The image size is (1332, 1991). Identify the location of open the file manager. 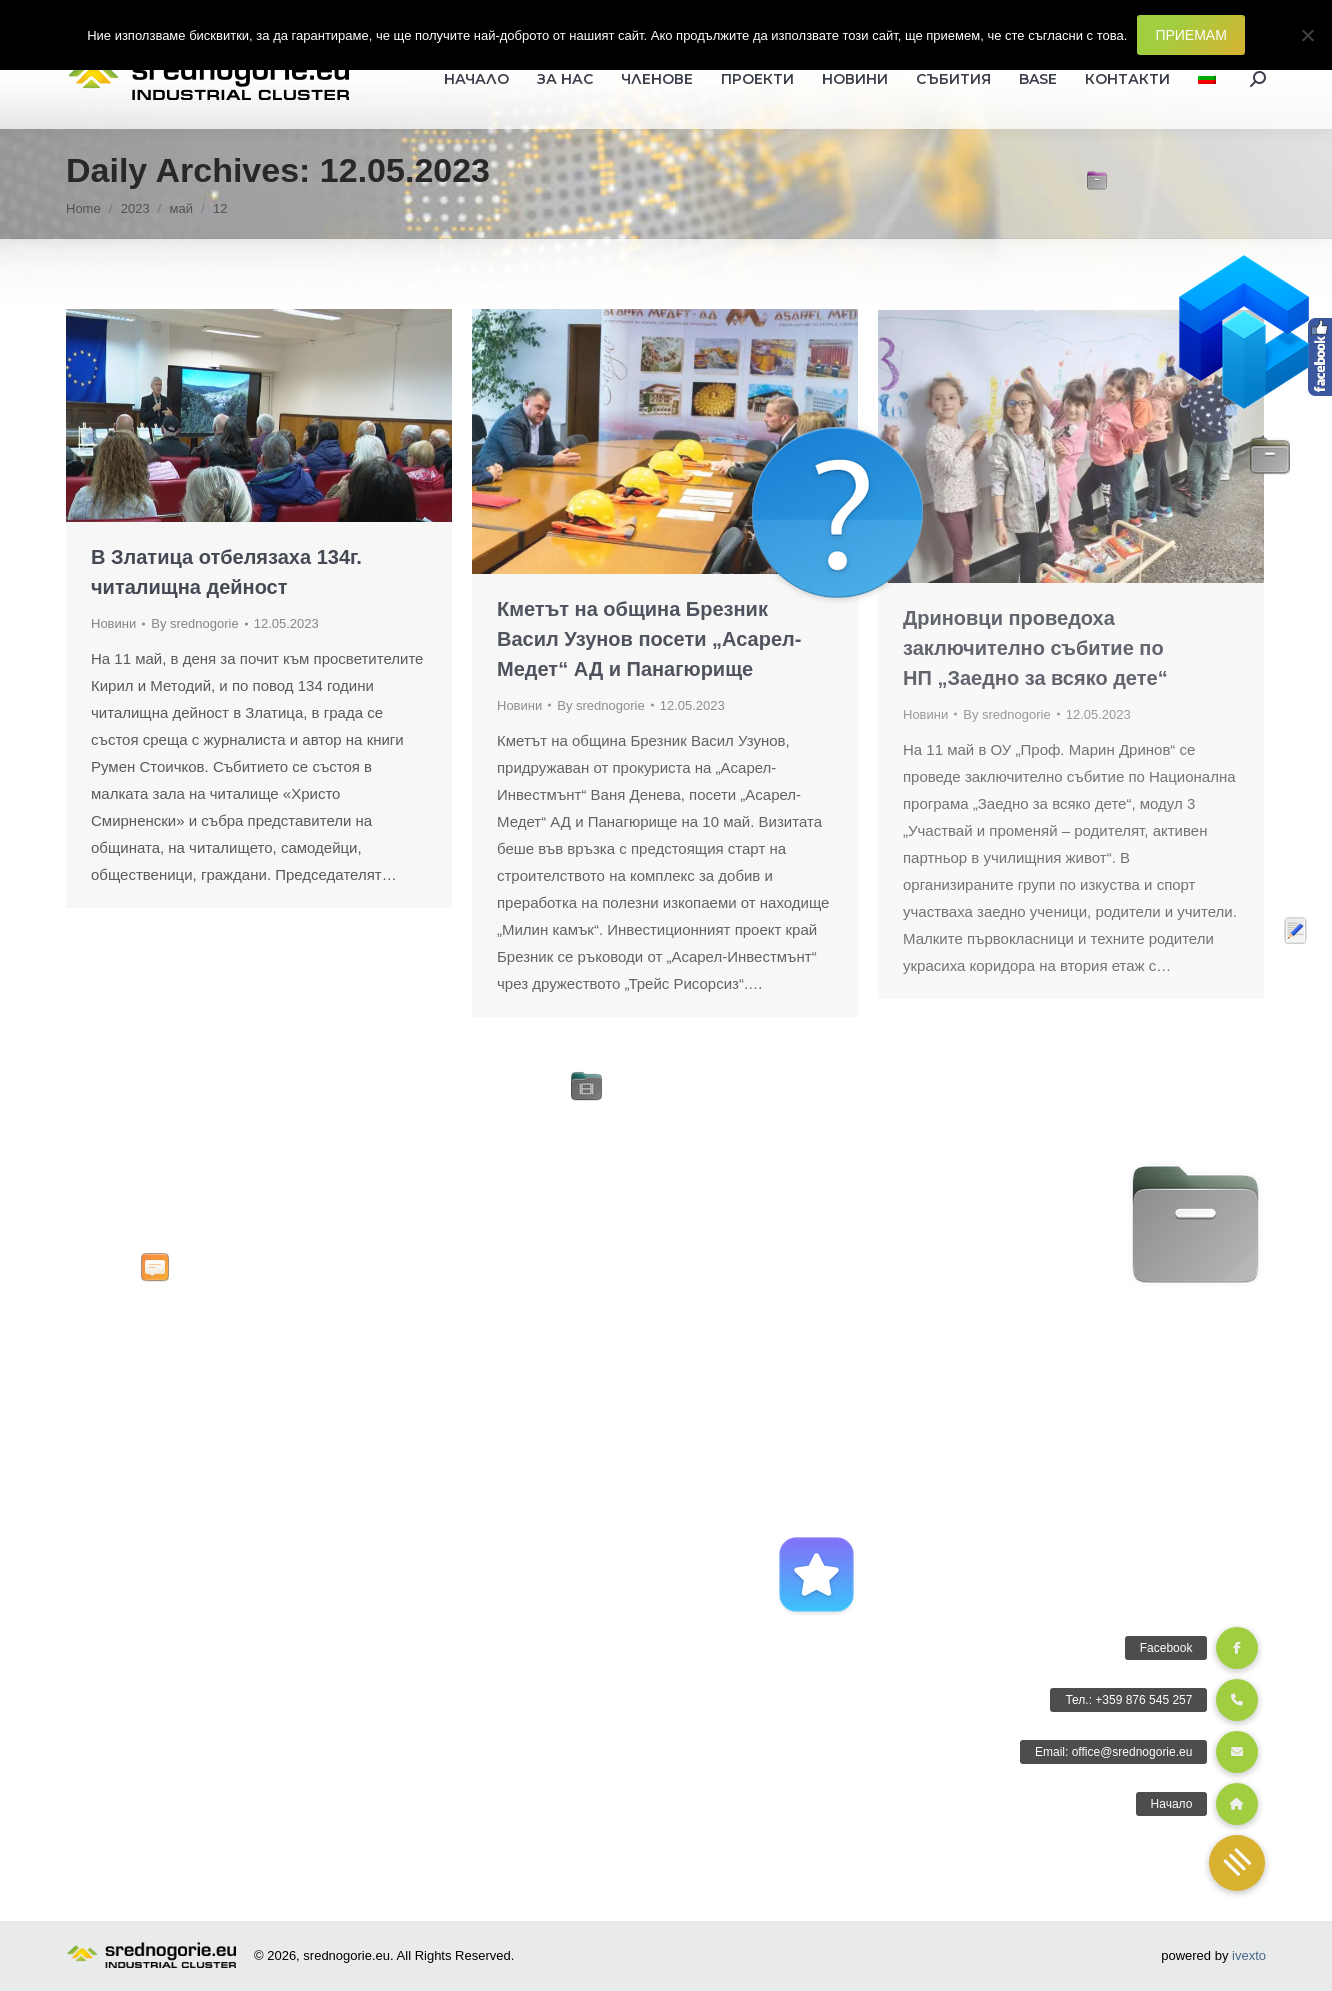
(1097, 180).